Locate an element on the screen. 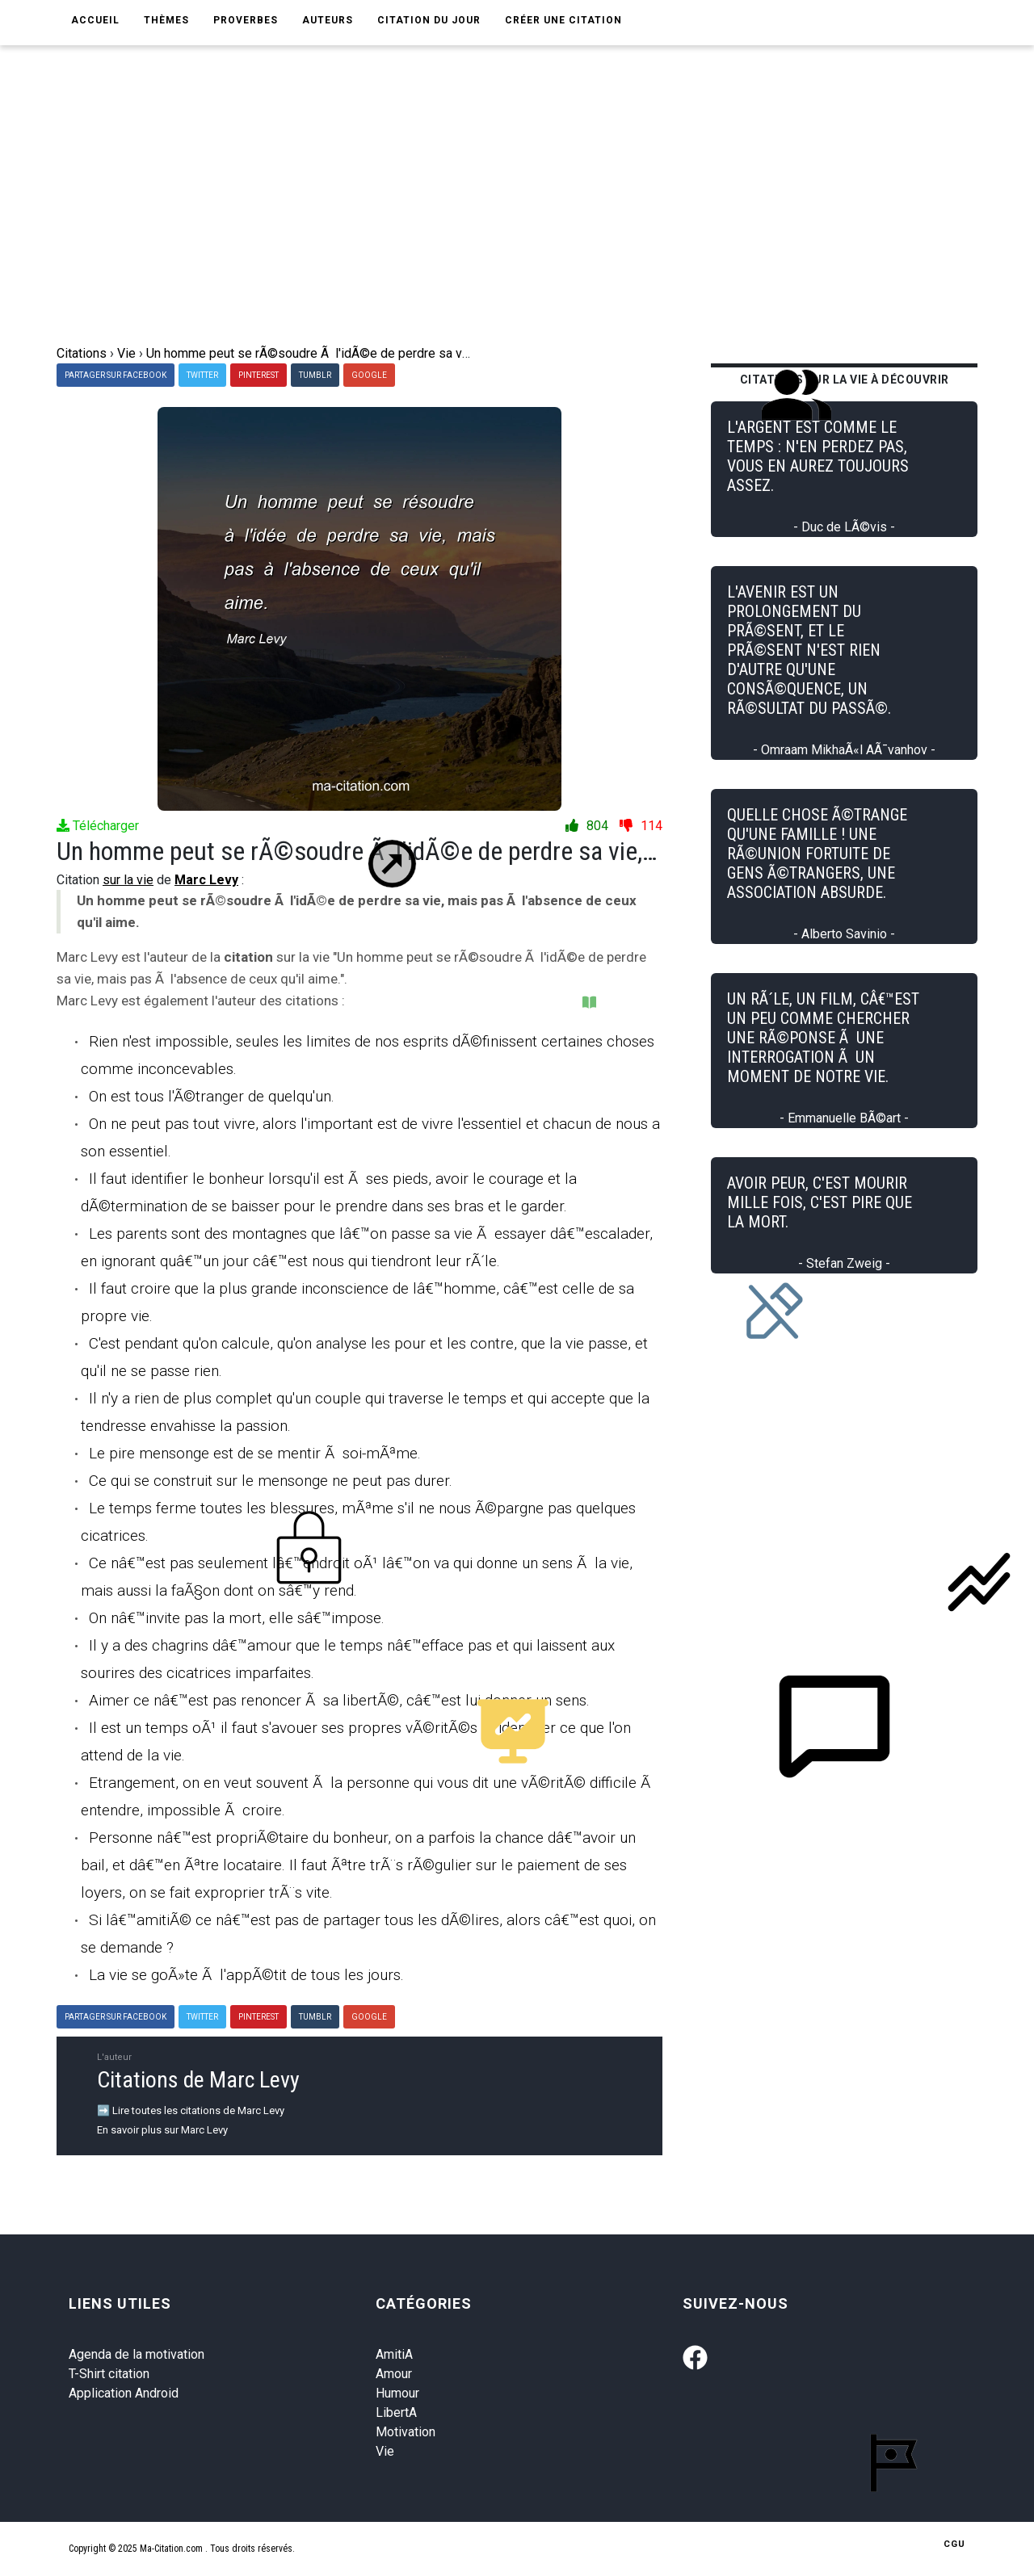  editing is disabled or unavailable is located at coordinates (773, 1311).